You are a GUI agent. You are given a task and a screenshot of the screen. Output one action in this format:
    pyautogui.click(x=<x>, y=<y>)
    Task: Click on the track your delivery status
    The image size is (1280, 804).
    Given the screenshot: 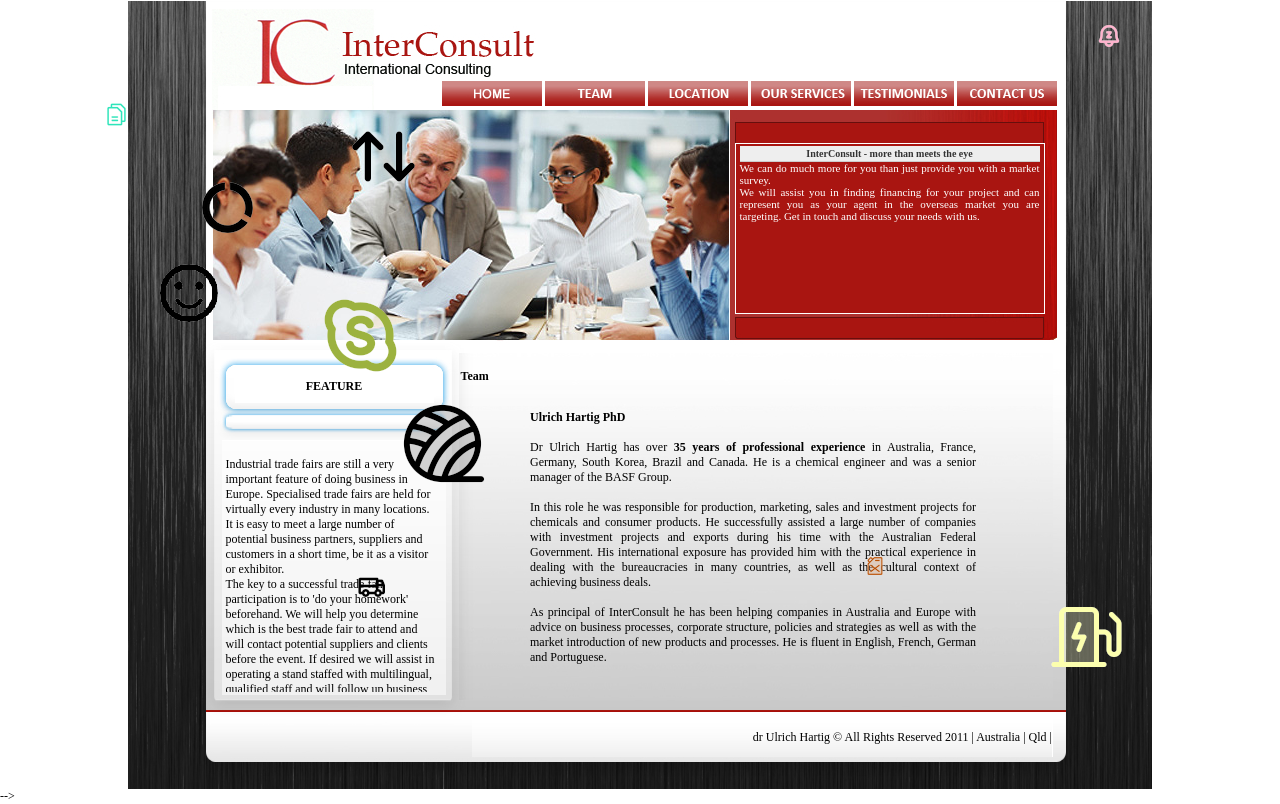 What is the action you would take?
    pyautogui.click(x=371, y=586)
    